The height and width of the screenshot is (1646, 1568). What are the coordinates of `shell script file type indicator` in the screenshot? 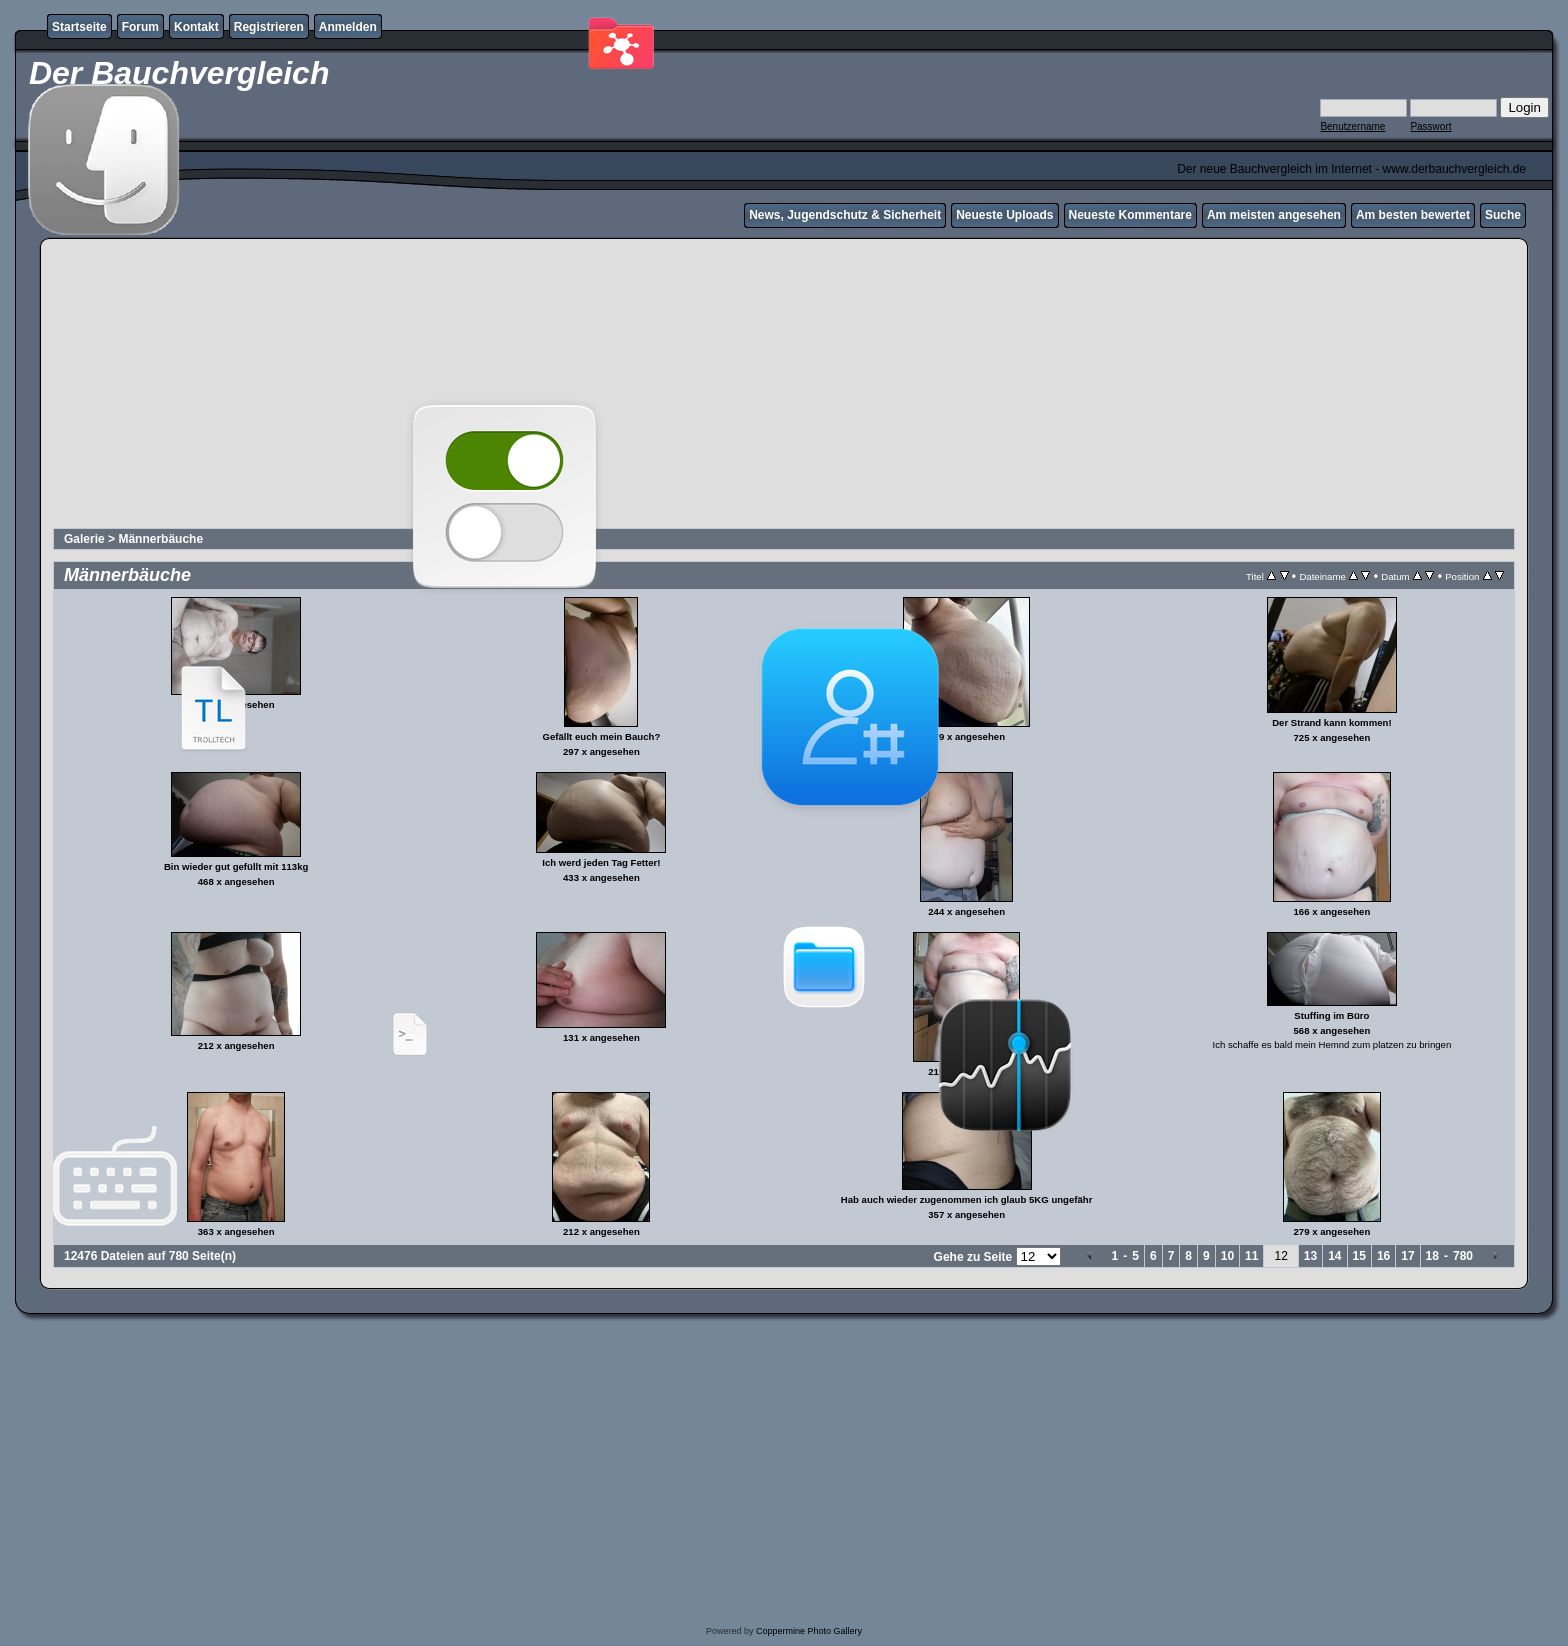 It's located at (410, 1034).